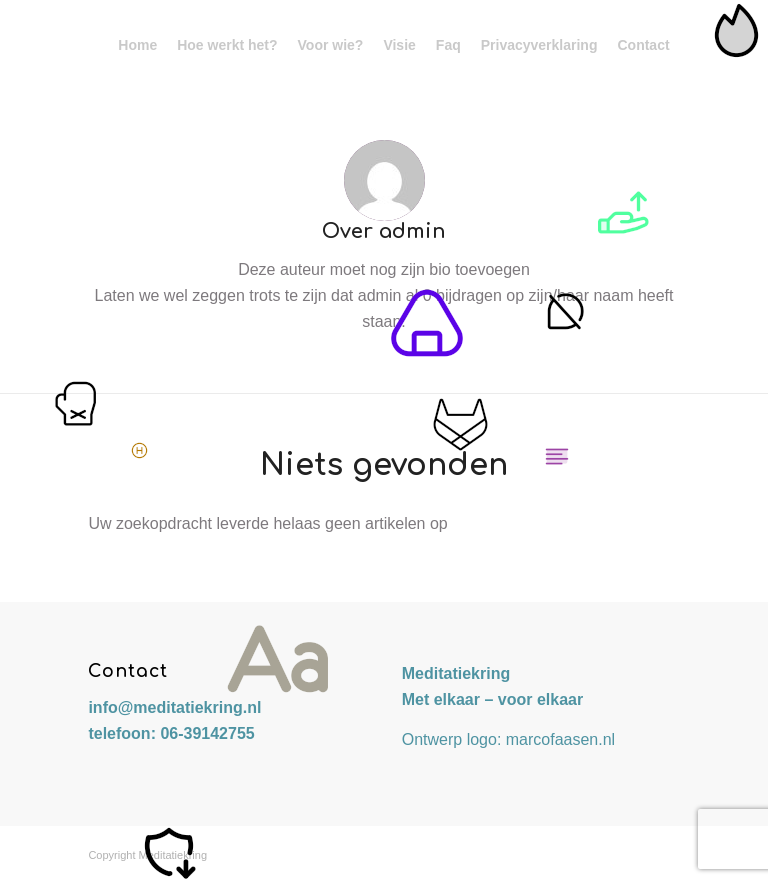 This screenshot has width=768, height=883. What do you see at coordinates (76, 404) in the screenshot?
I see `access boxing or combat sports content` at bounding box center [76, 404].